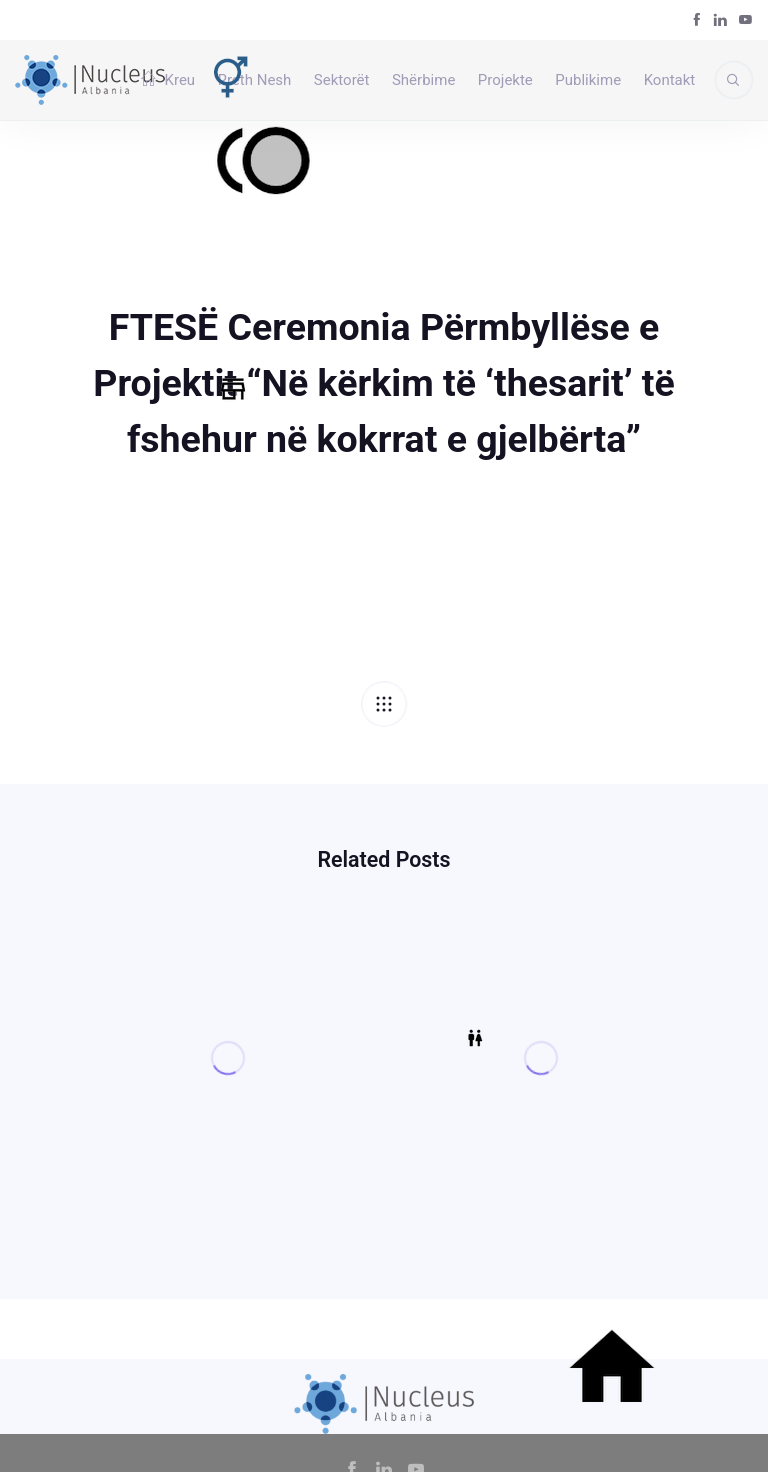 This screenshot has width=768, height=1472. I want to click on access toll or payment information, so click(263, 160).